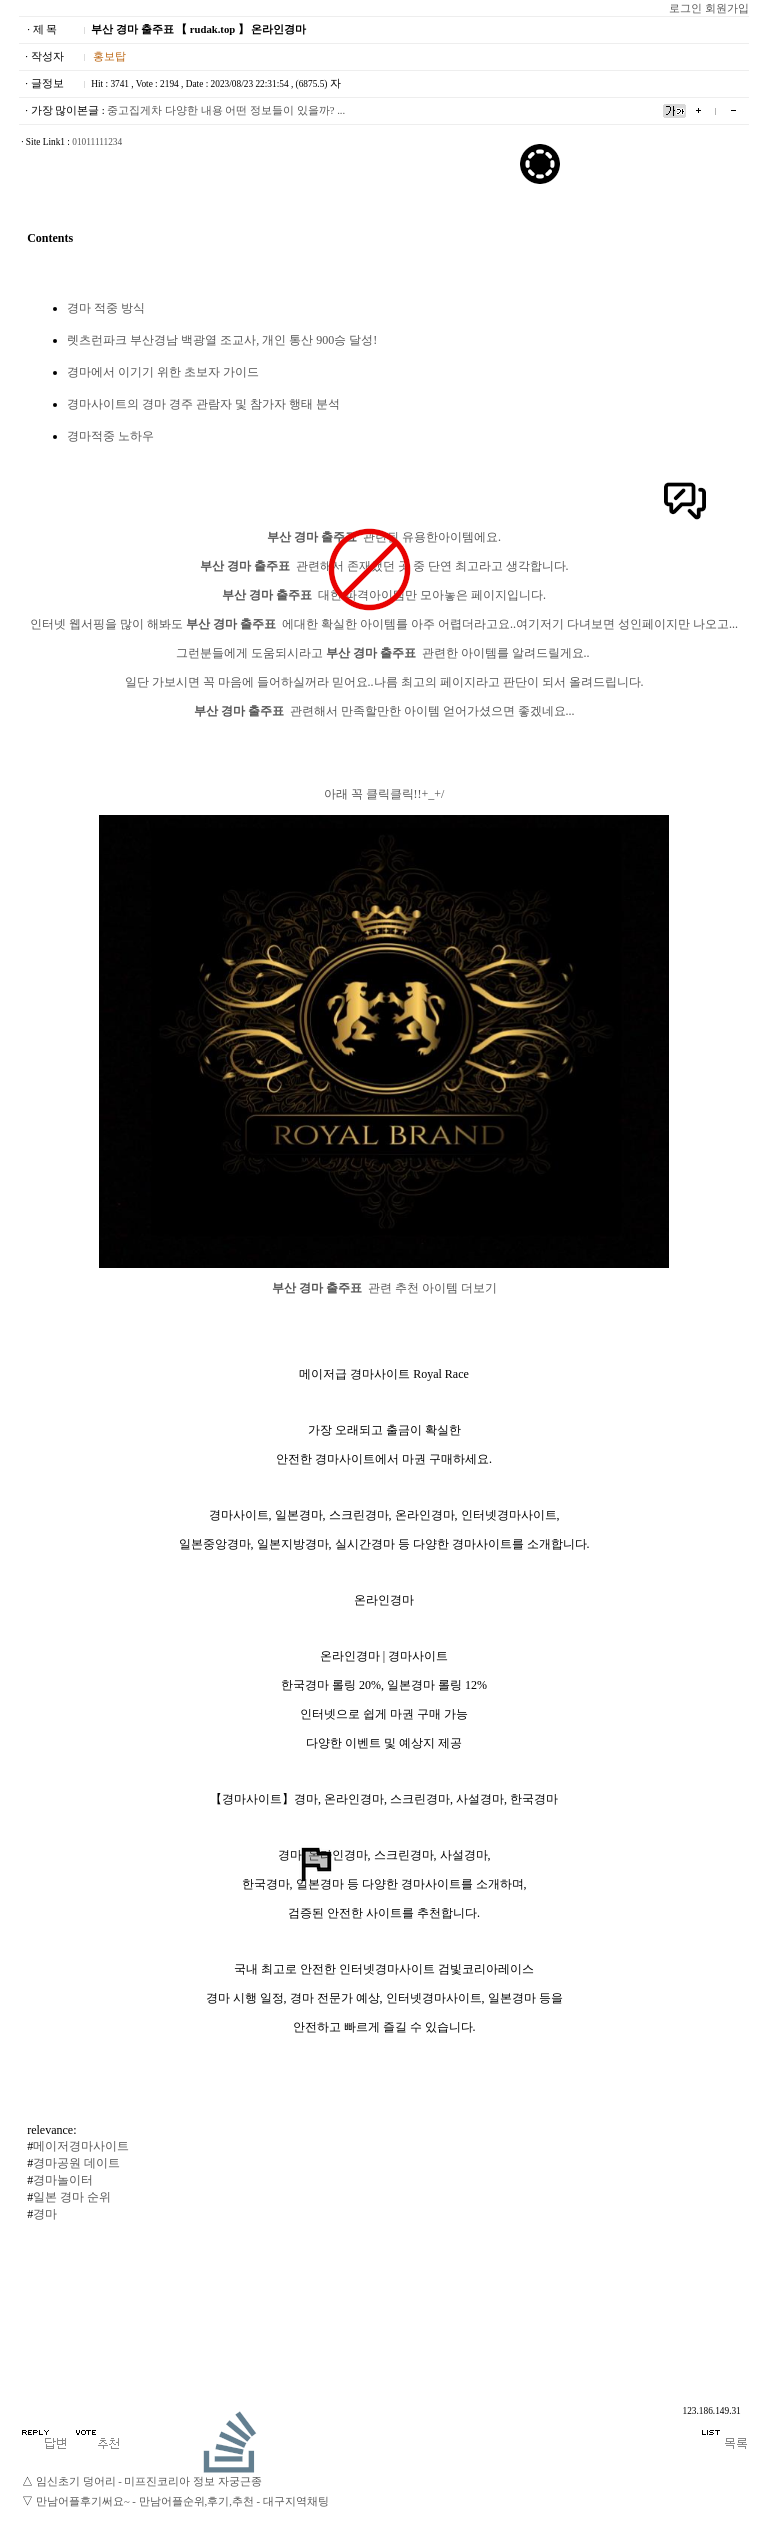 The width and height of the screenshot is (768, 2530). I want to click on indicates a duplicate discussion thread, so click(685, 501).